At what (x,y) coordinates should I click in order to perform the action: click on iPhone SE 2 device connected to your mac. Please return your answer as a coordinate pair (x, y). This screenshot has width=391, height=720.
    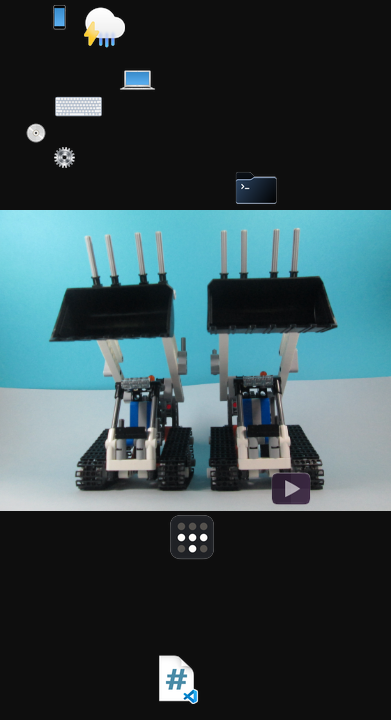
    Looking at the image, I should click on (59, 17).